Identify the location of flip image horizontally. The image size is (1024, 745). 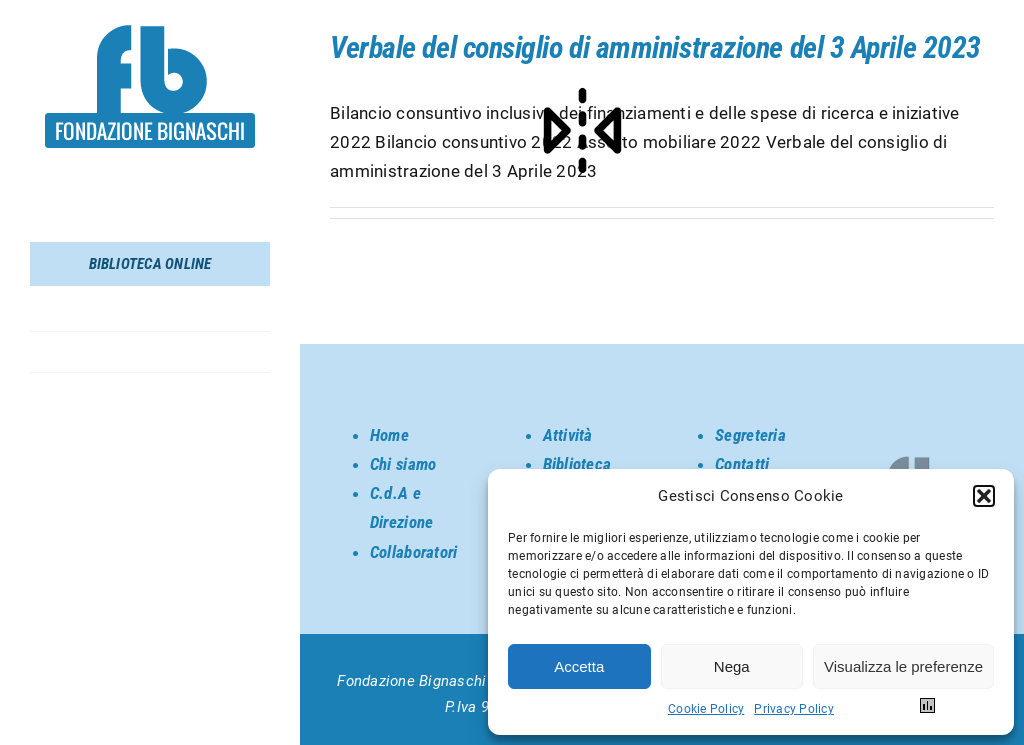
(582, 130).